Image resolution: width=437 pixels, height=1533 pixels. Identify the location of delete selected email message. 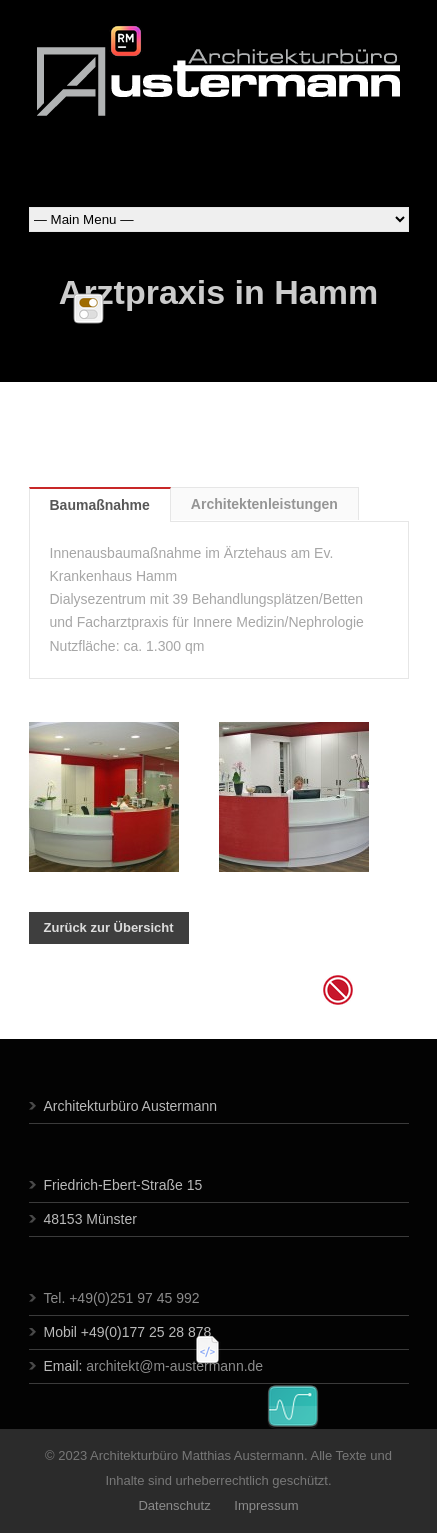
(338, 990).